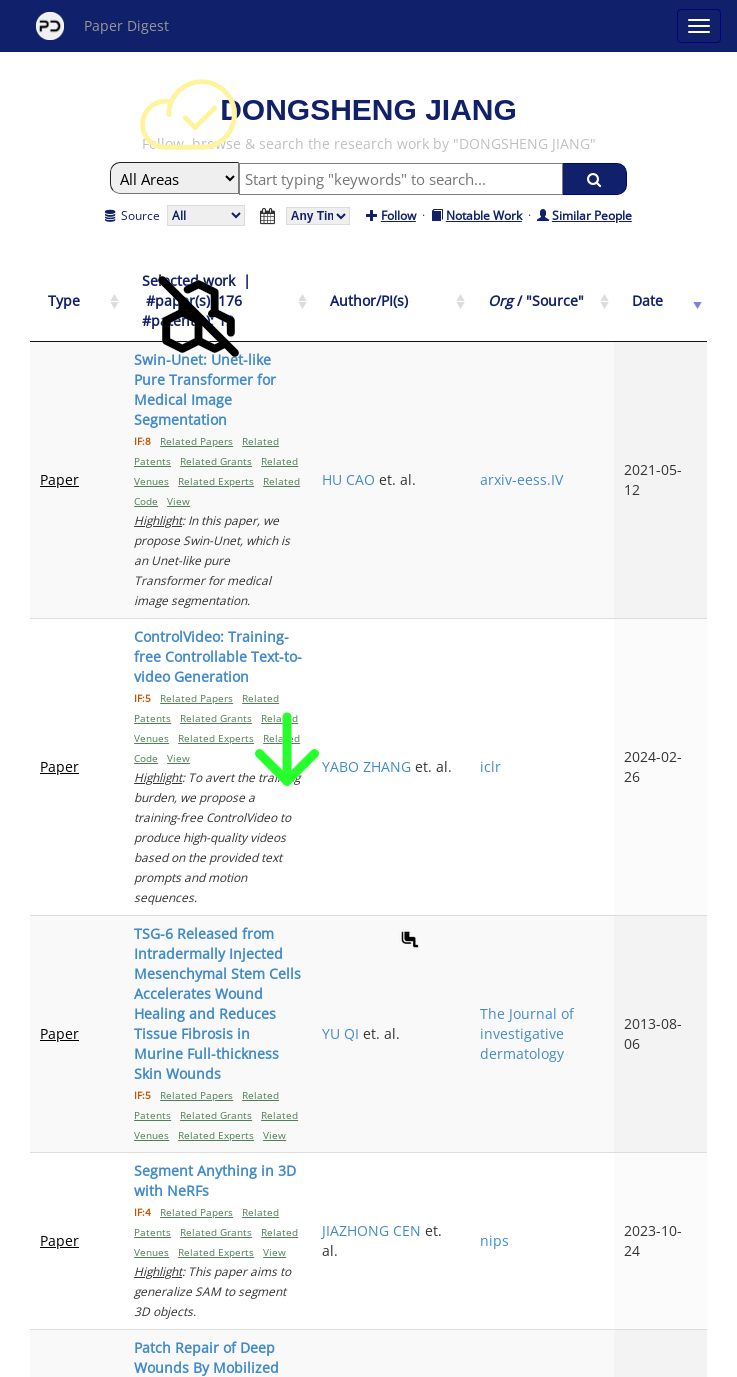 This screenshot has width=737, height=1377. What do you see at coordinates (409, 939) in the screenshot?
I see `standard legroom seat option` at bounding box center [409, 939].